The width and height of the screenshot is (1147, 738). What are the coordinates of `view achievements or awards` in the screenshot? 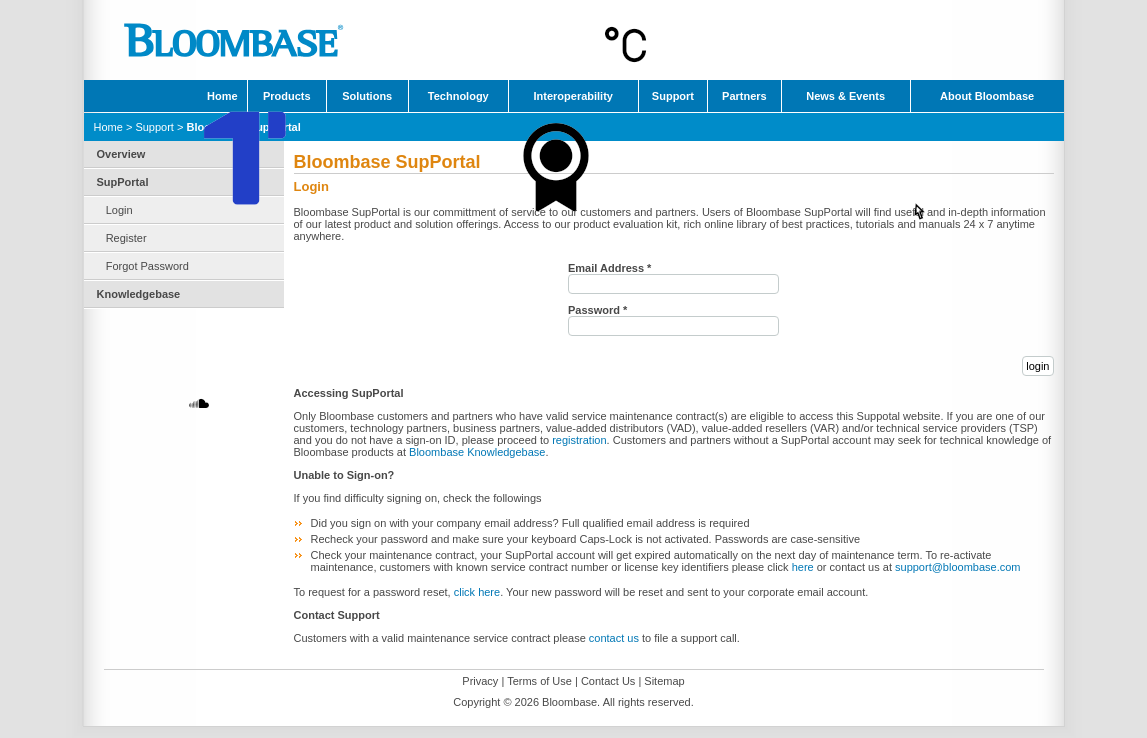 It's located at (556, 168).